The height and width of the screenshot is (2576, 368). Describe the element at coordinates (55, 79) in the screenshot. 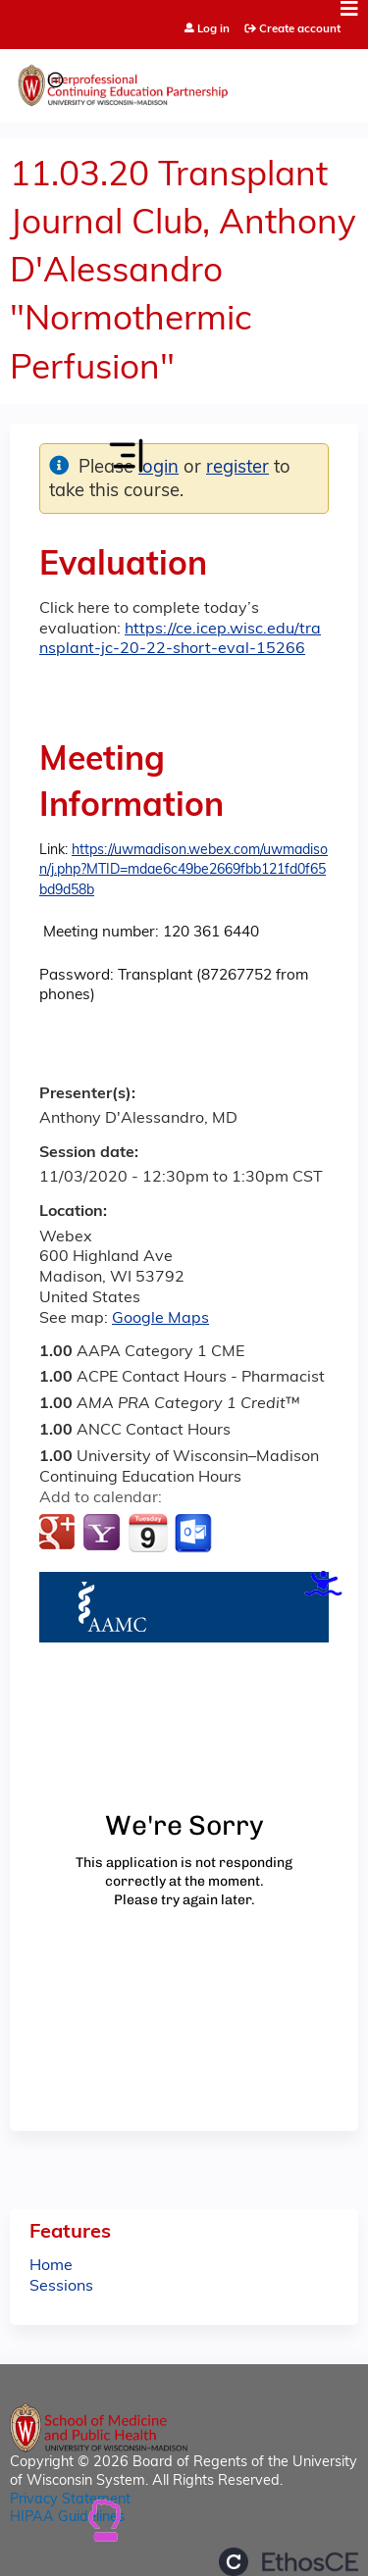

I see `indicates creative commons no-derivatives license` at that location.